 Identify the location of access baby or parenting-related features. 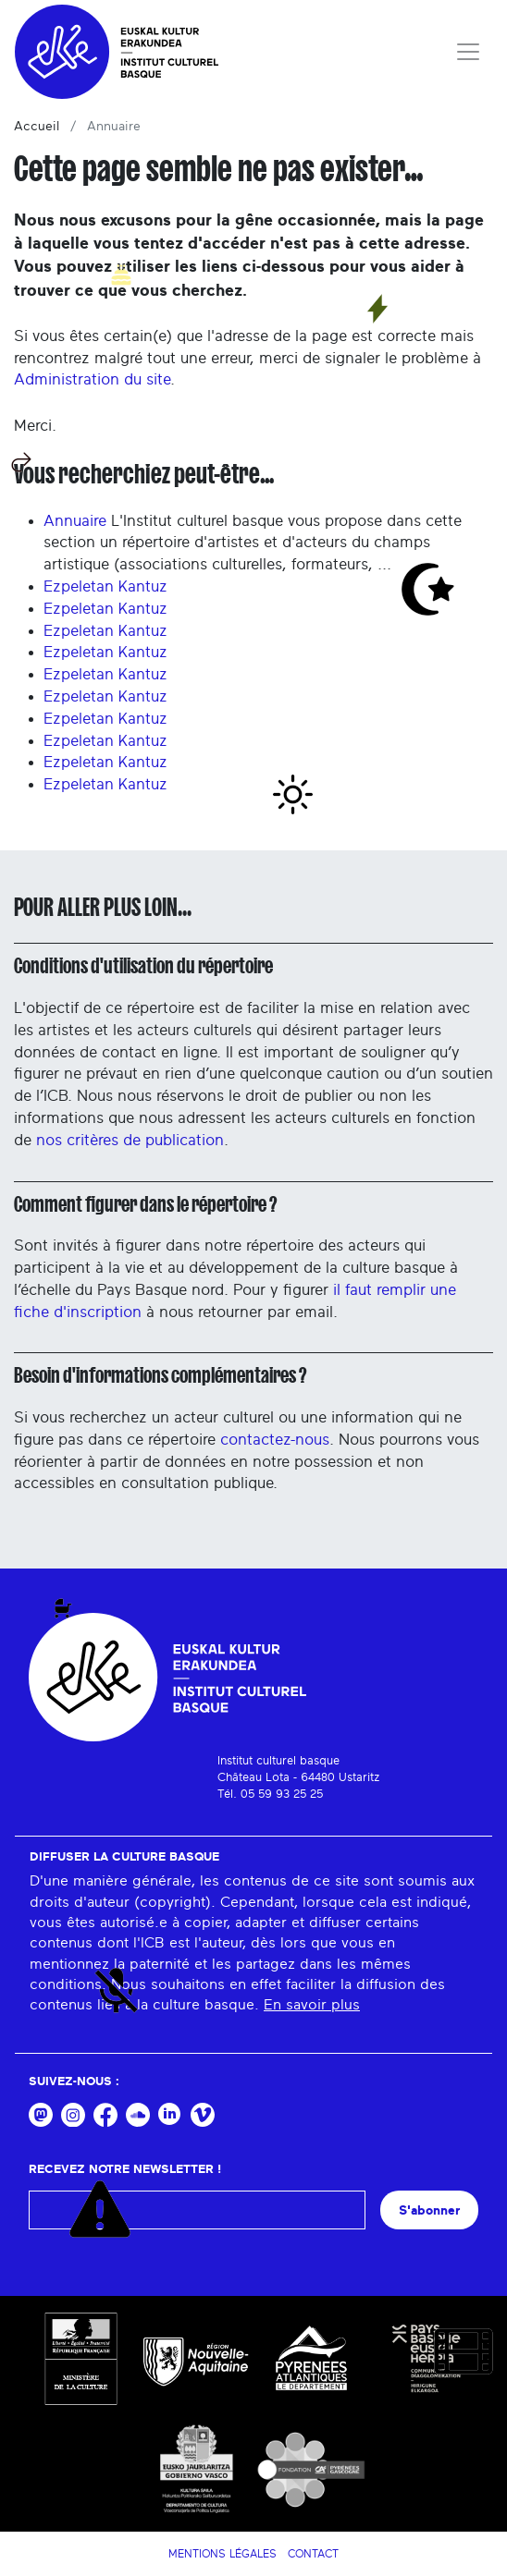
(62, 1608).